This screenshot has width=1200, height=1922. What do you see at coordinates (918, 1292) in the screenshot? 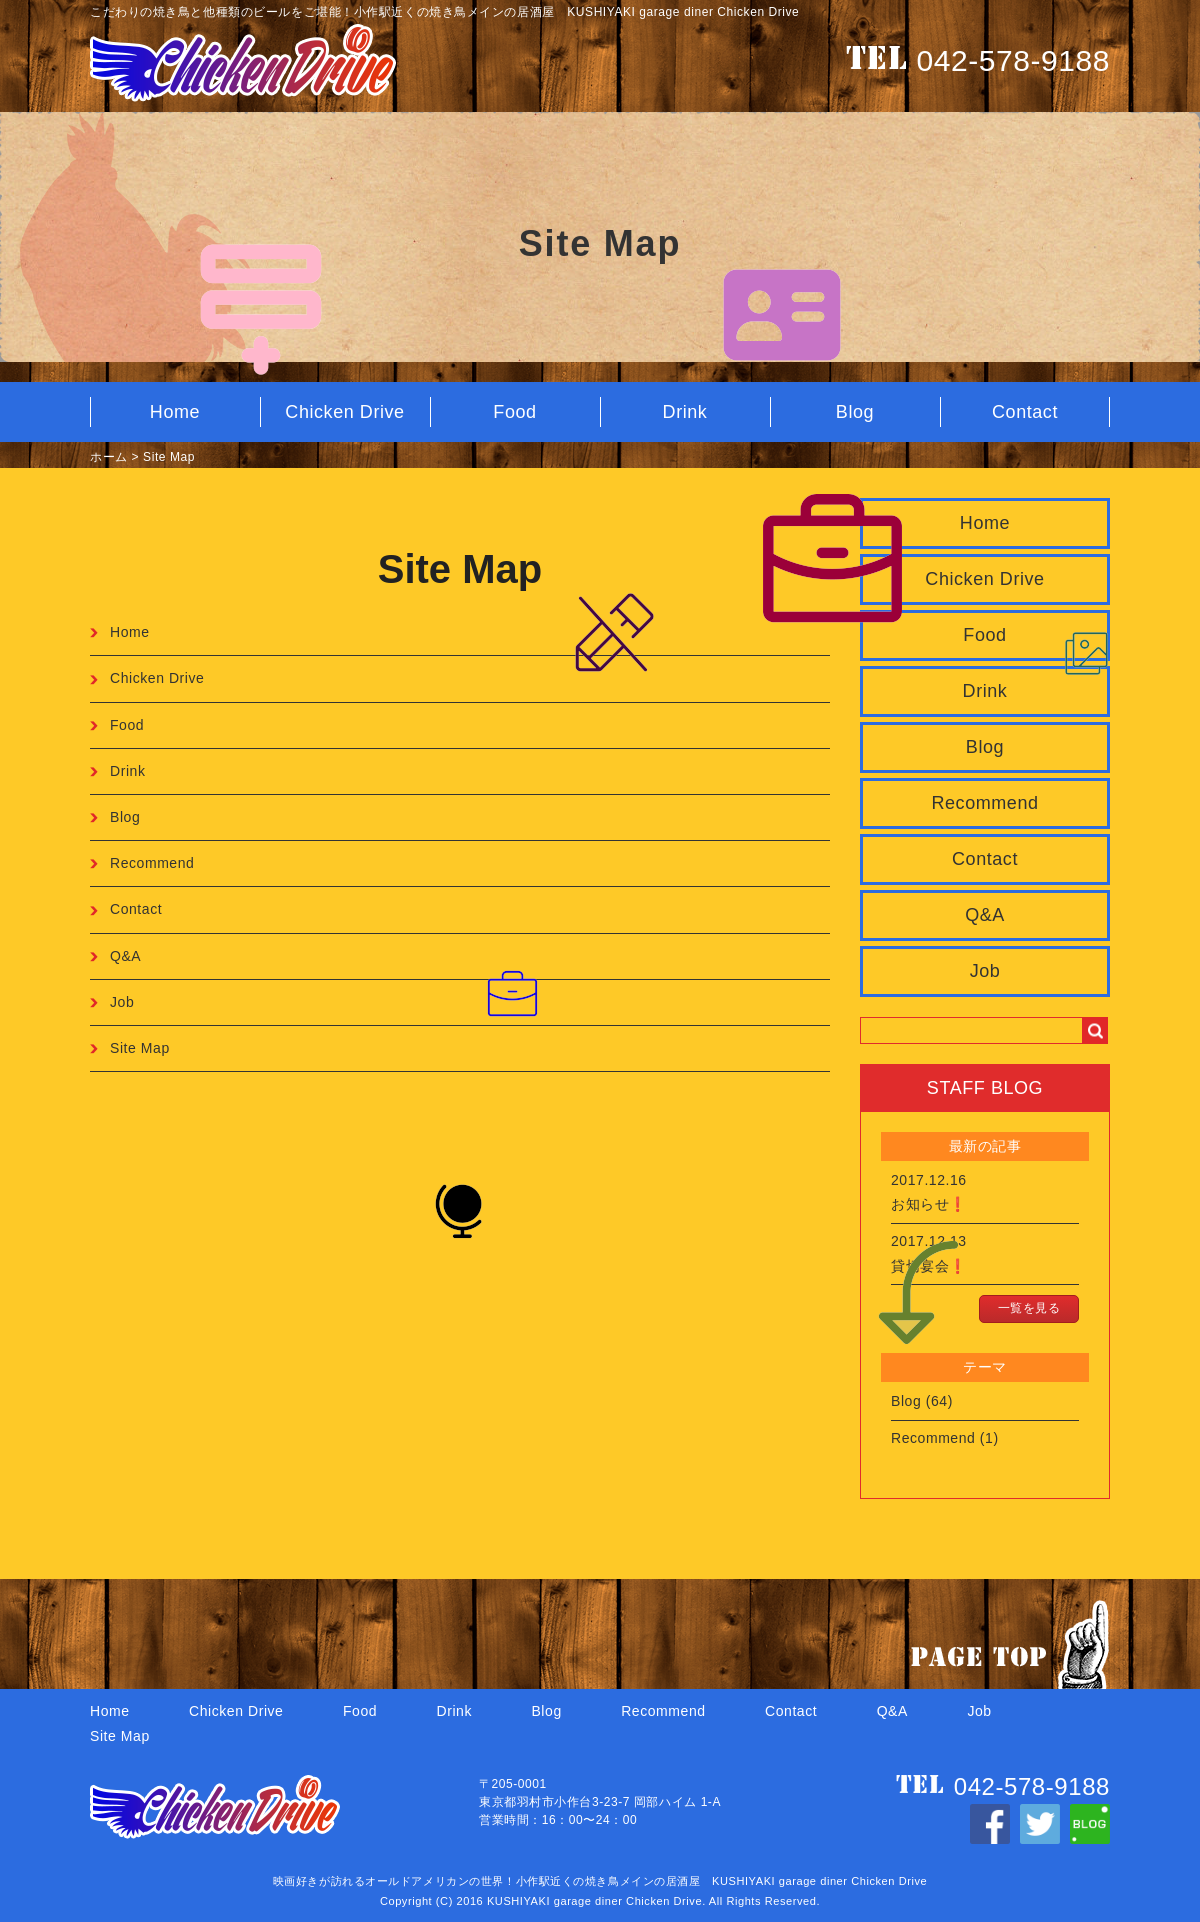
I see `go back and down in navigation` at bounding box center [918, 1292].